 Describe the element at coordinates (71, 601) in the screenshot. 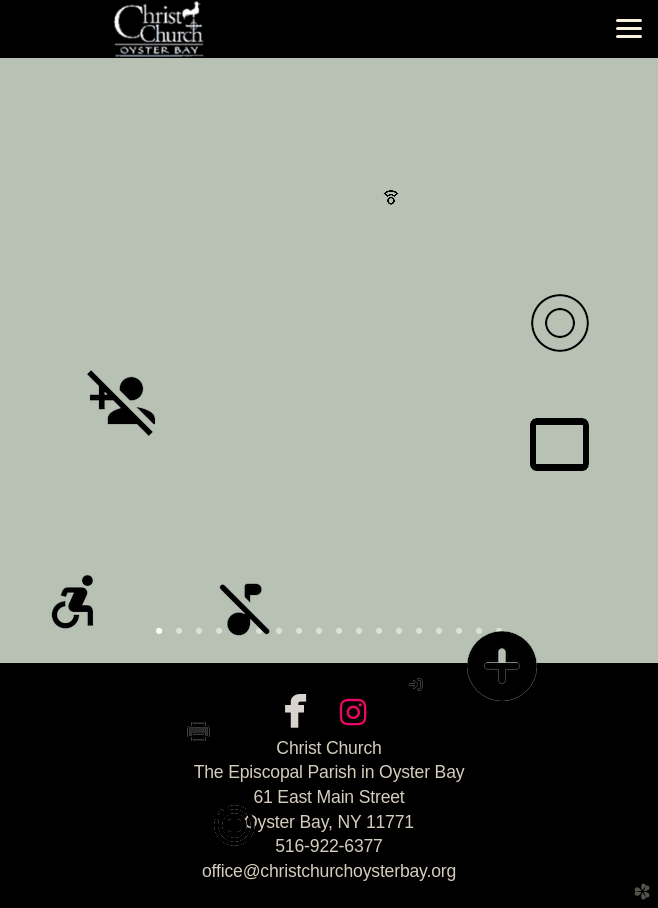

I see `indicates wheelchair accessibility available` at that location.